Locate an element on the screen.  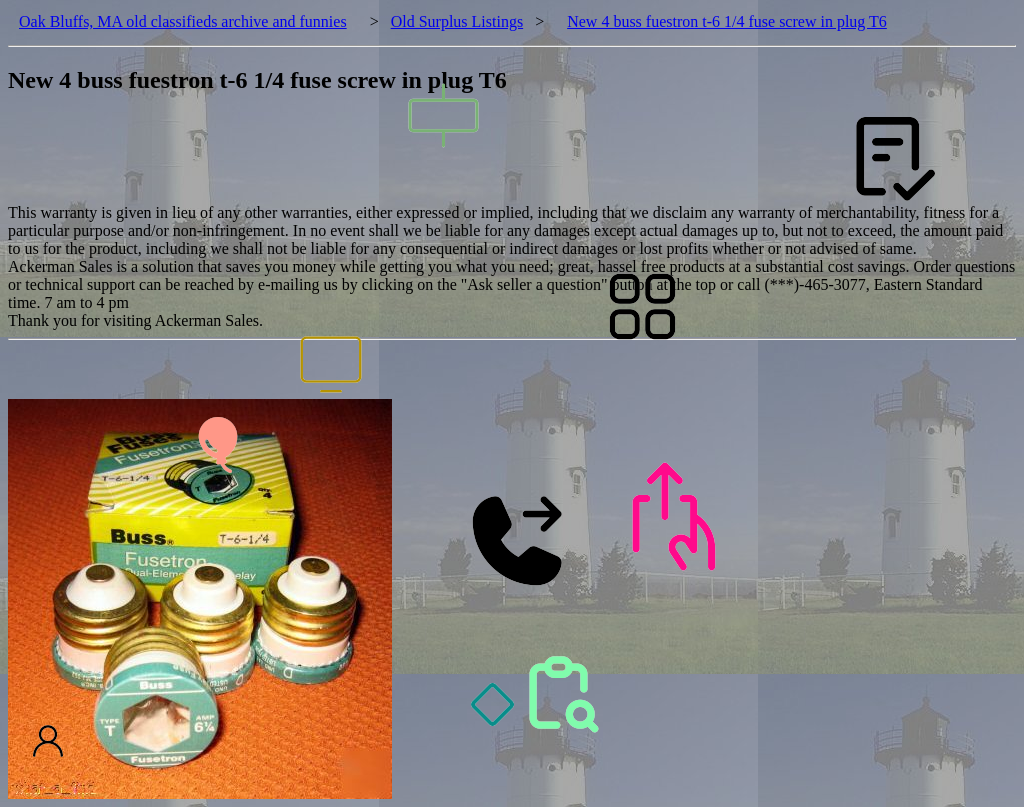
deposit or add funds to account is located at coordinates (668, 516).